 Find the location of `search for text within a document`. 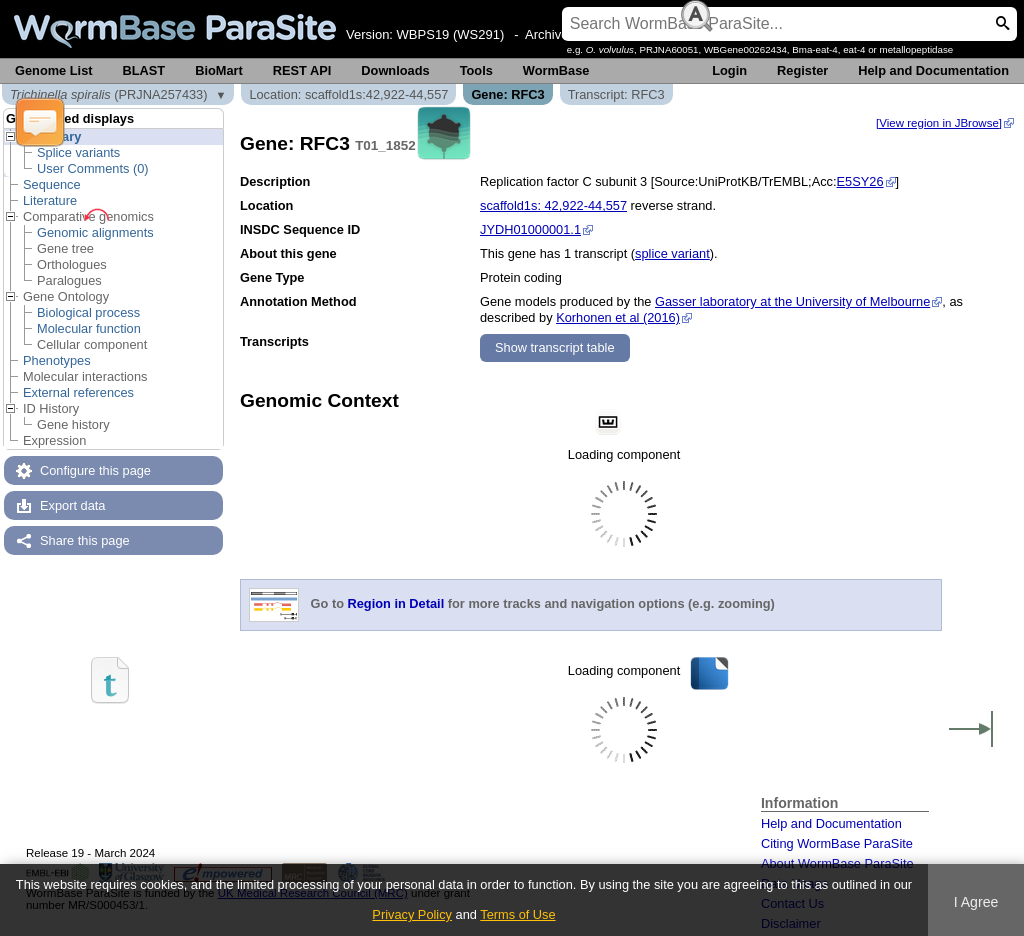

search for text within a document is located at coordinates (697, 16).